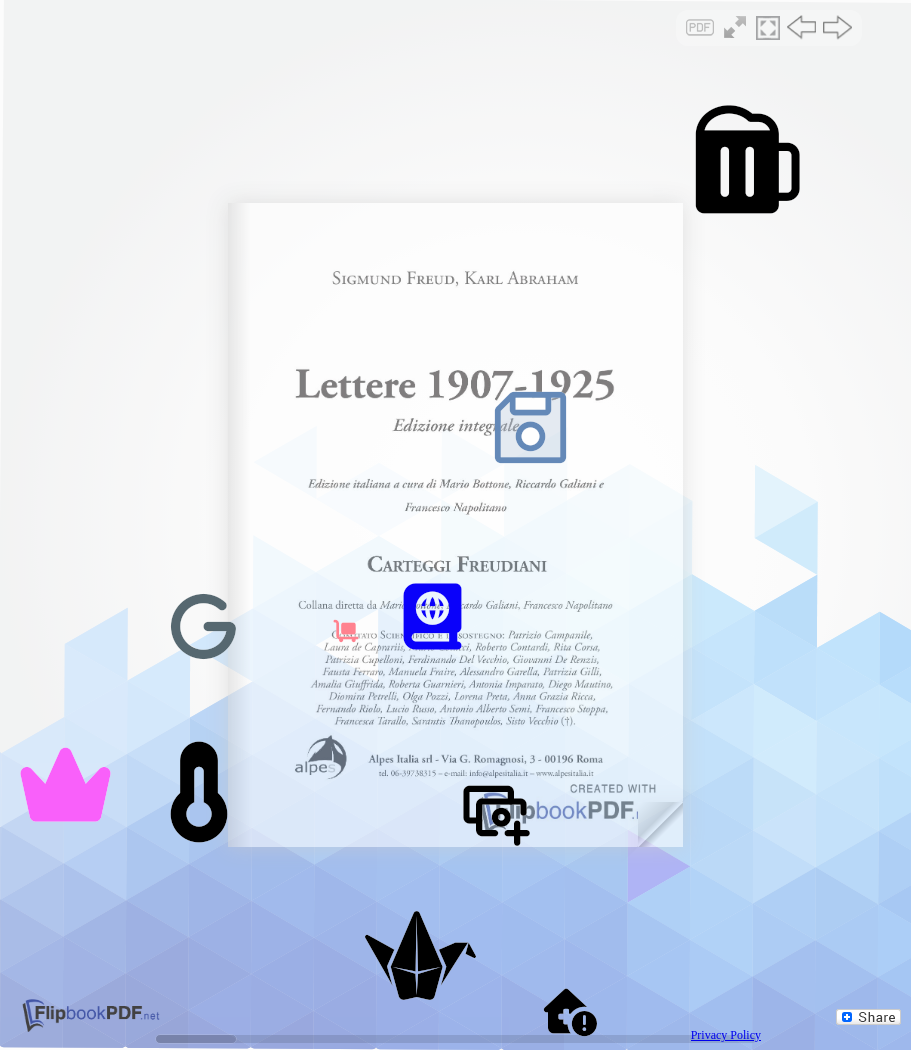 Image resolution: width=911 pixels, height=1050 pixels. What do you see at coordinates (569, 1011) in the screenshot?
I see `home healthcare alert or urgent medical notice` at bounding box center [569, 1011].